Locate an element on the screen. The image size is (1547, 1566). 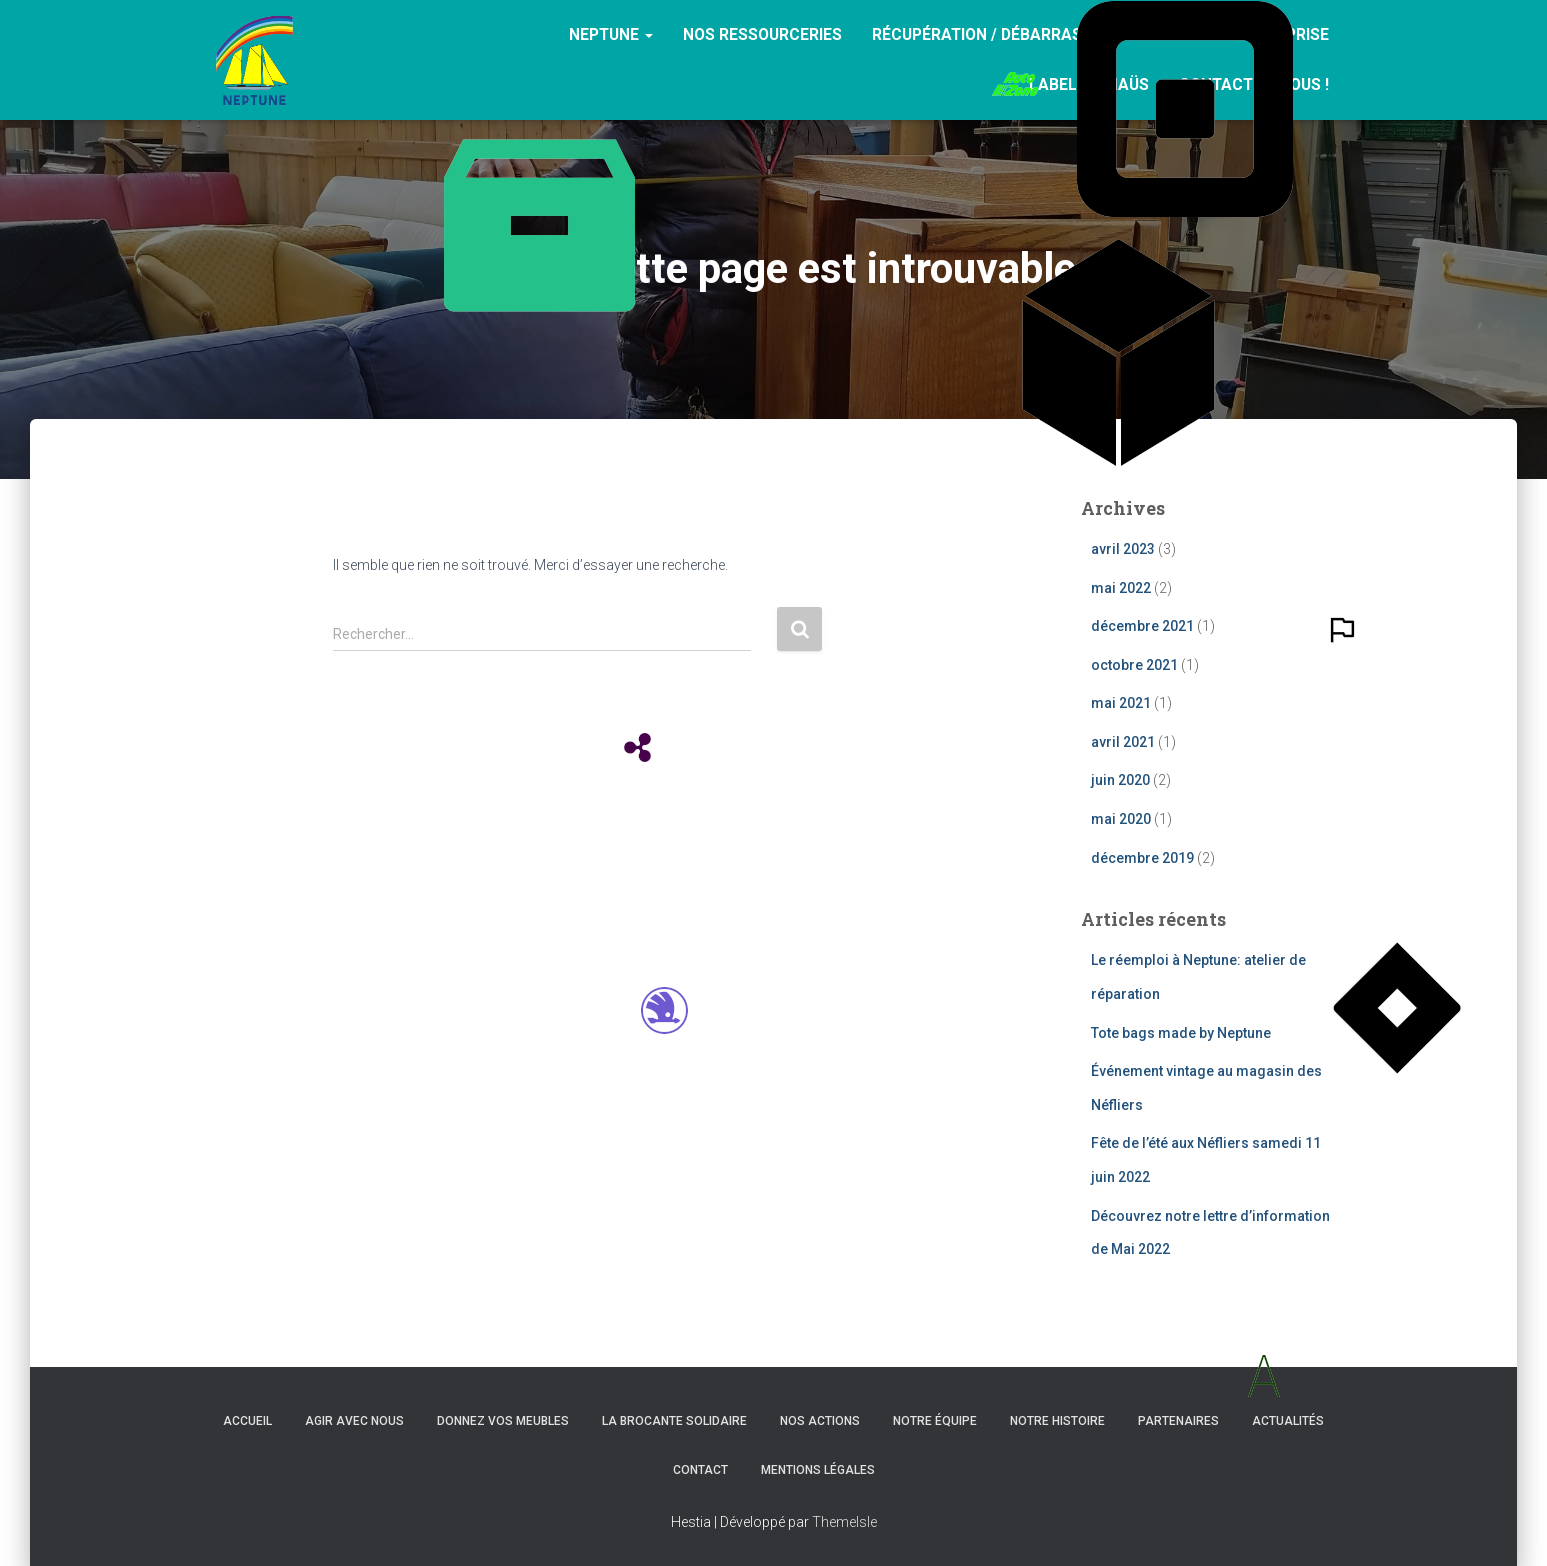
open the Task app is located at coordinates (1118, 352).